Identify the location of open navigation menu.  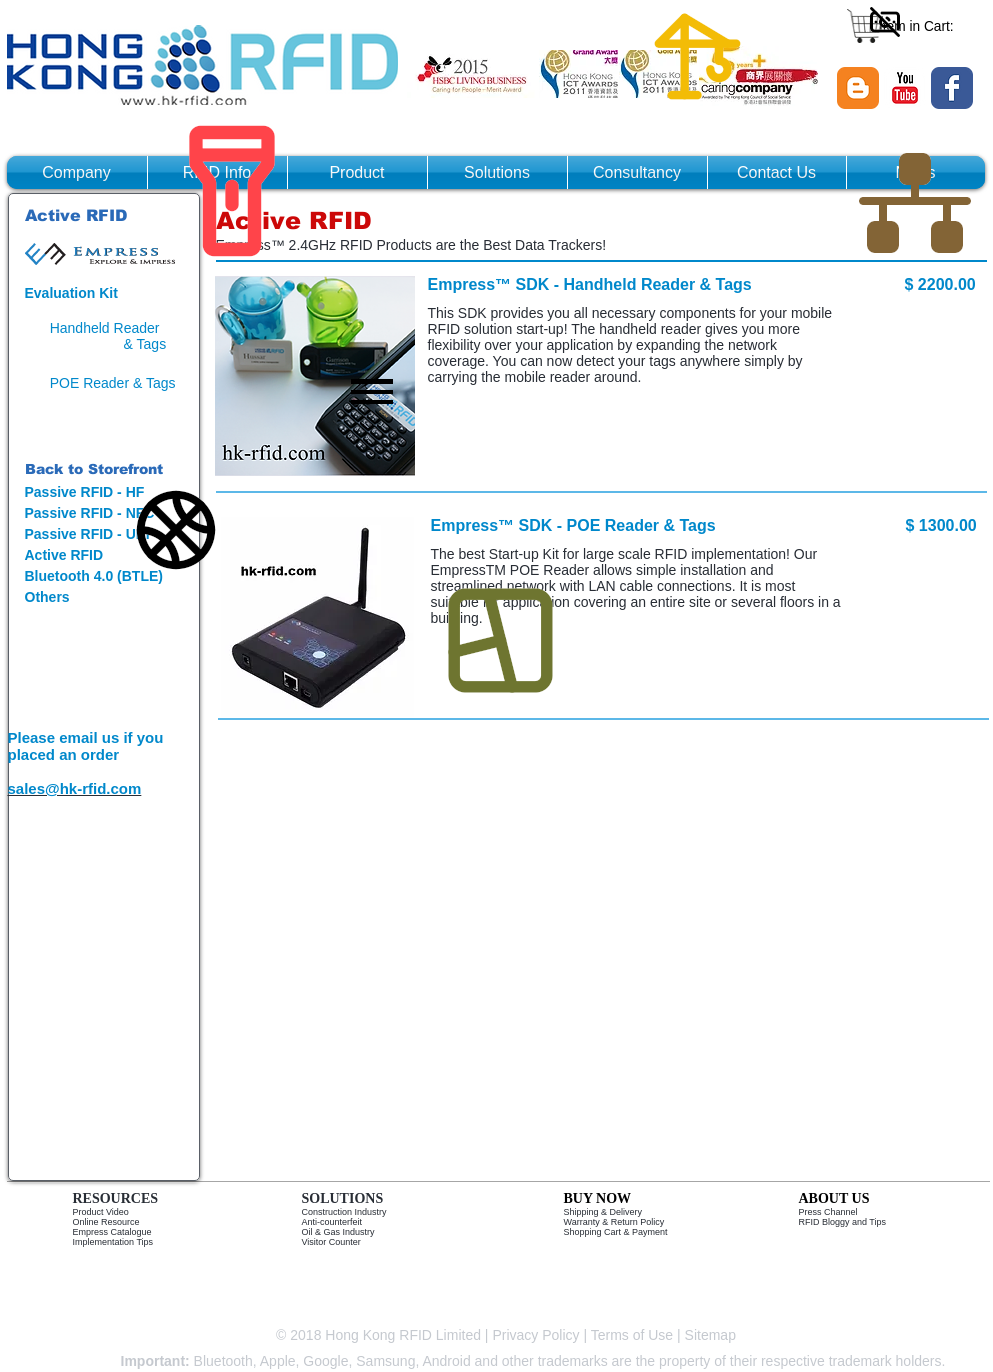
(372, 392).